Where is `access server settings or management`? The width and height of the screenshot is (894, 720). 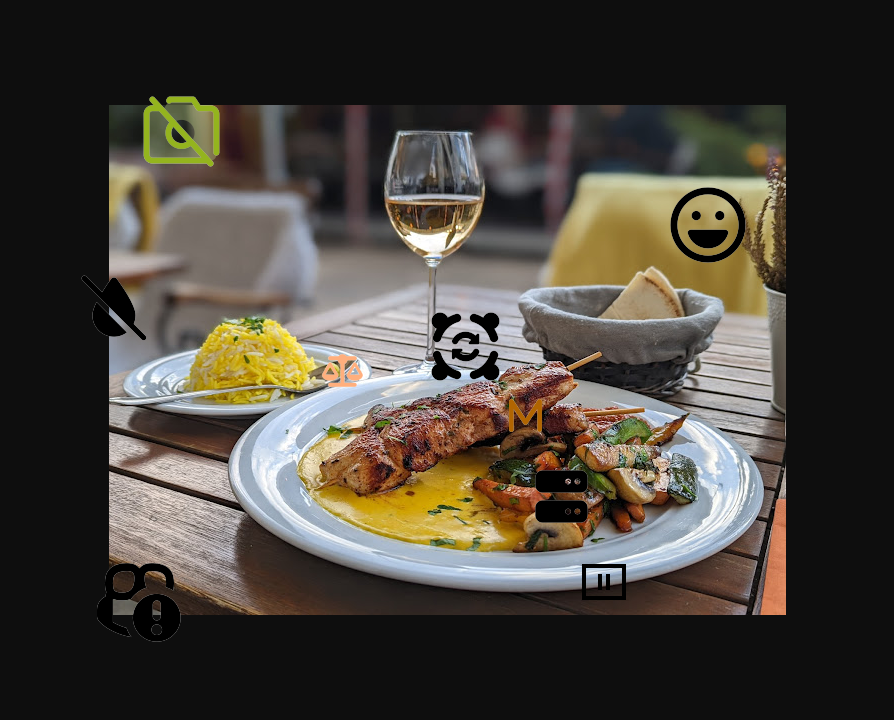
access server settings or management is located at coordinates (561, 496).